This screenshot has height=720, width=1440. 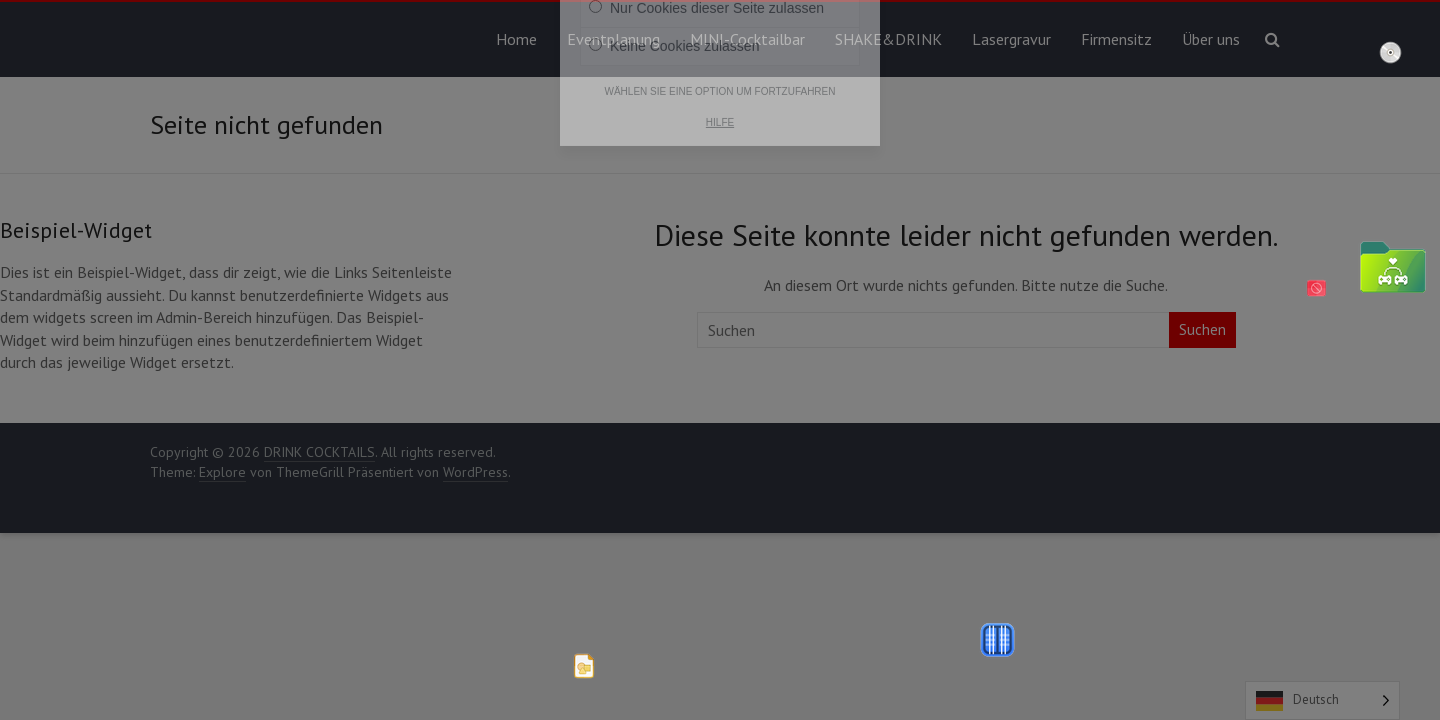 I want to click on indicates a missing or broken image, so click(x=1316, y=287).